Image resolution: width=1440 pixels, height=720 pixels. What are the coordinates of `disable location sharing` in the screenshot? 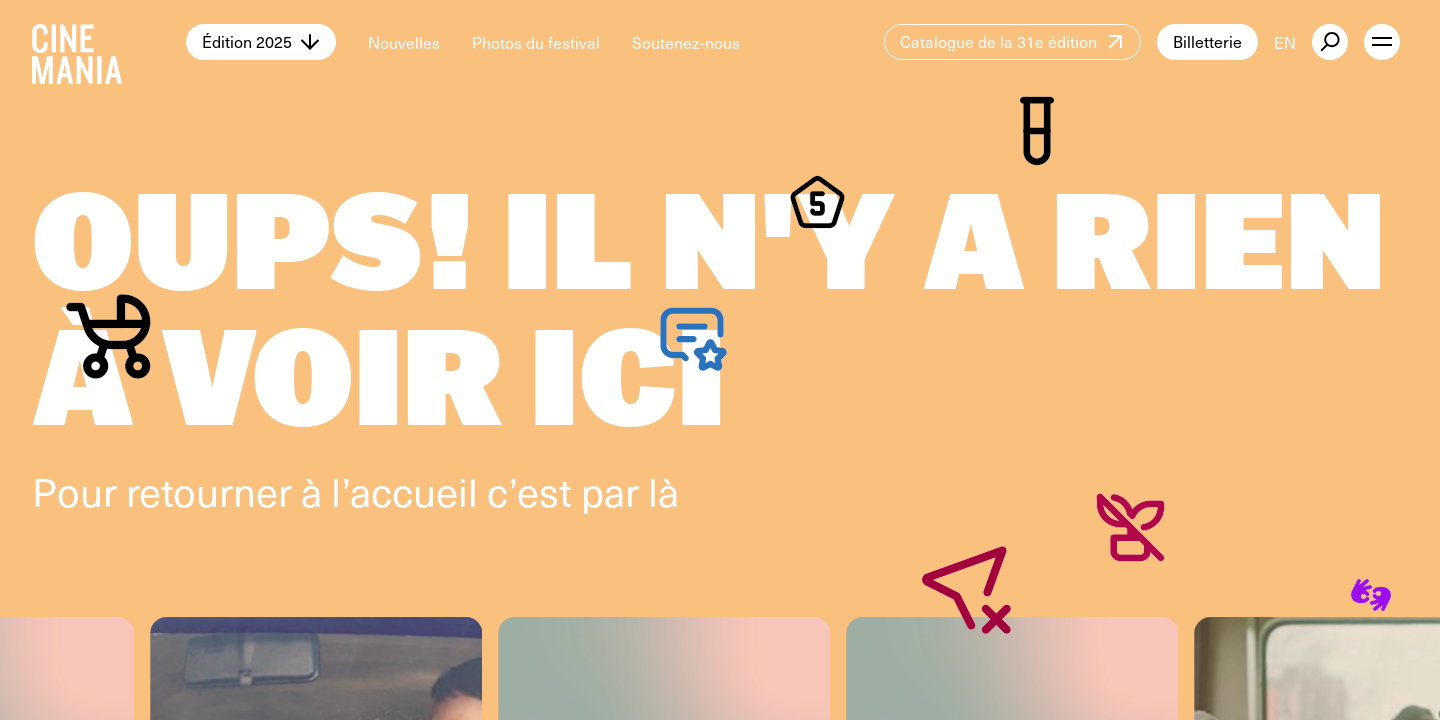 It's located at (965, 588).